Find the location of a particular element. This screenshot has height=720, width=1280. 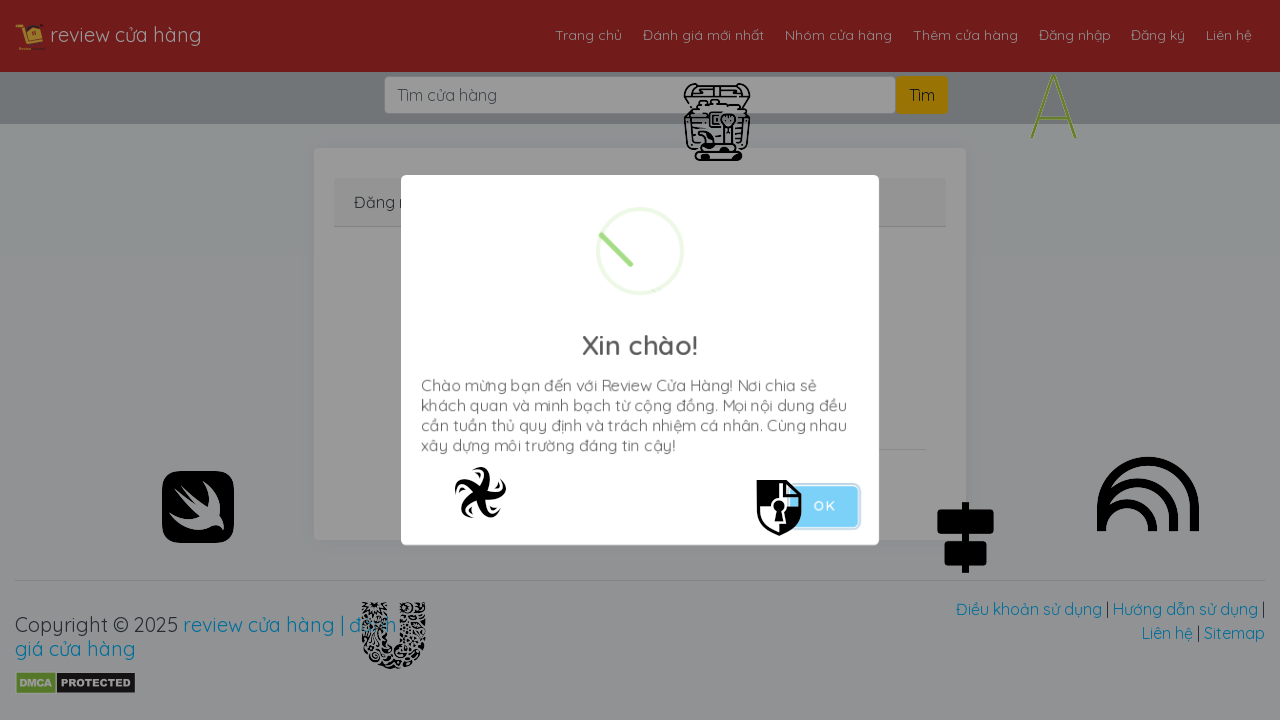

visit turbosquid 3d model marketplace is located at coordinates (480, 492).